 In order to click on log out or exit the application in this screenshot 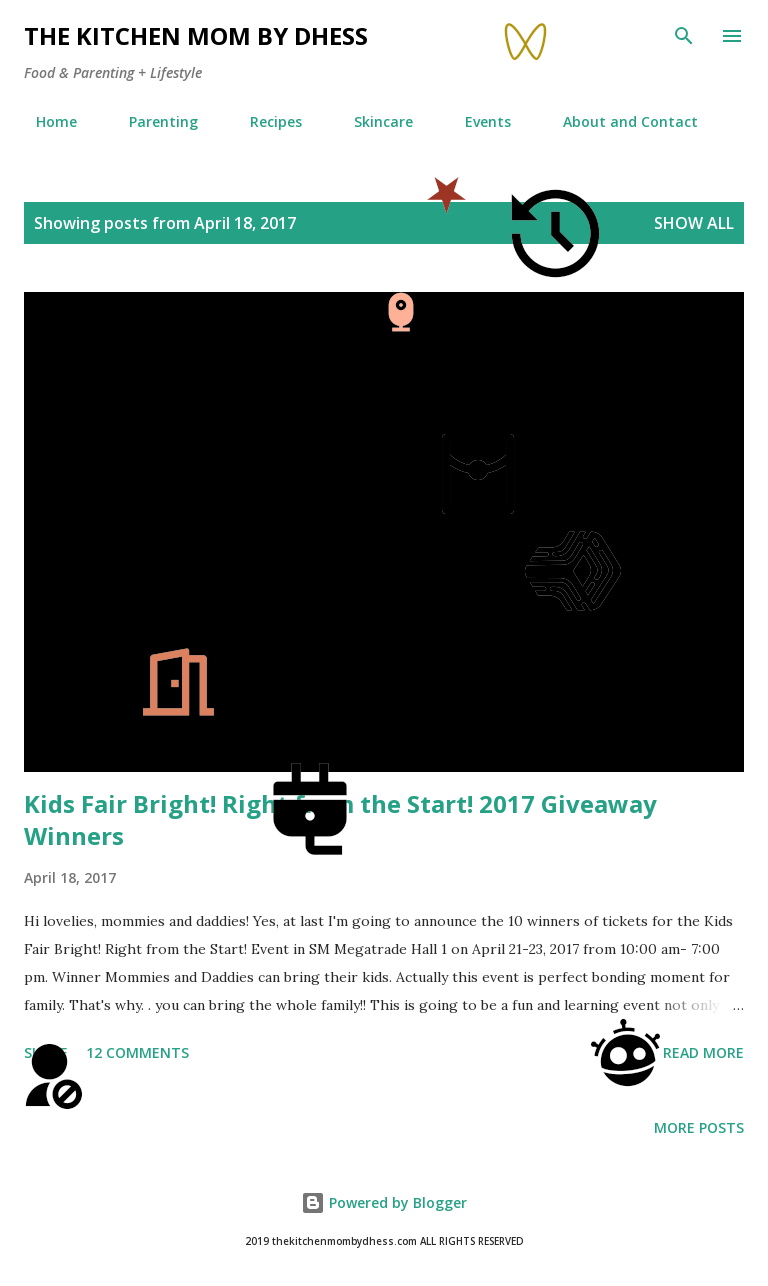, I will do `click(178, 683)`.